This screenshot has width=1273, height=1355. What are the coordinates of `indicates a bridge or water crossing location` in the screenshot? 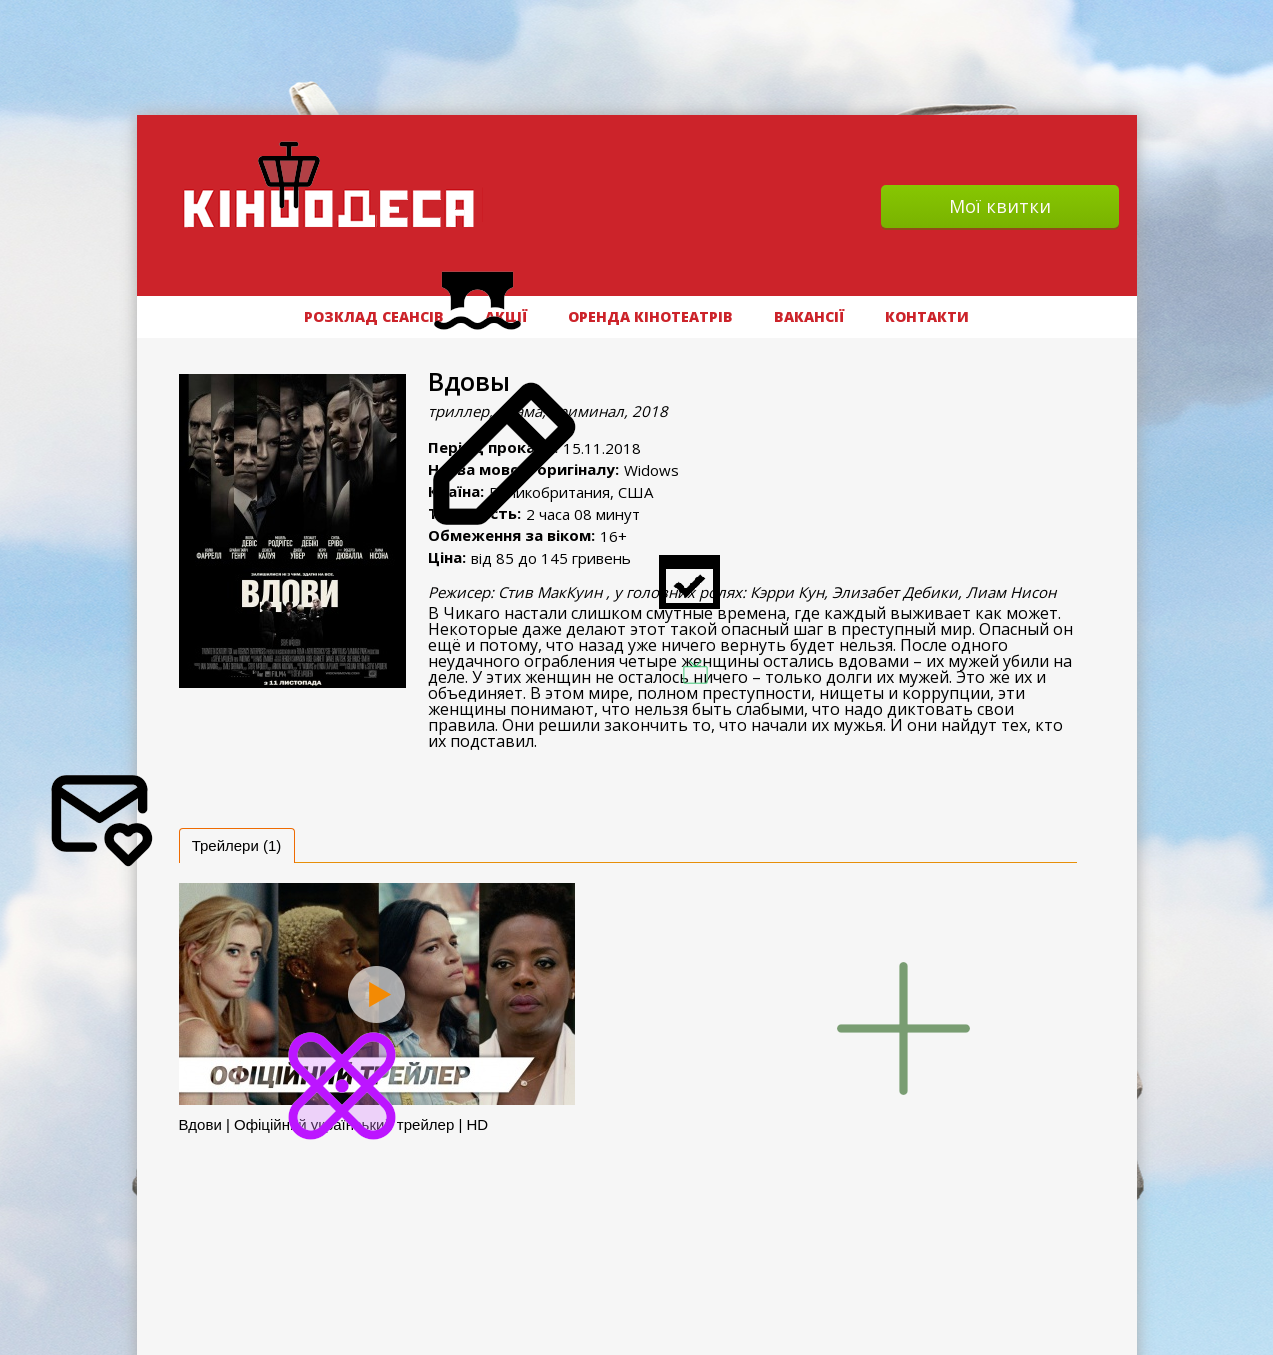 It's located at (477, 298).